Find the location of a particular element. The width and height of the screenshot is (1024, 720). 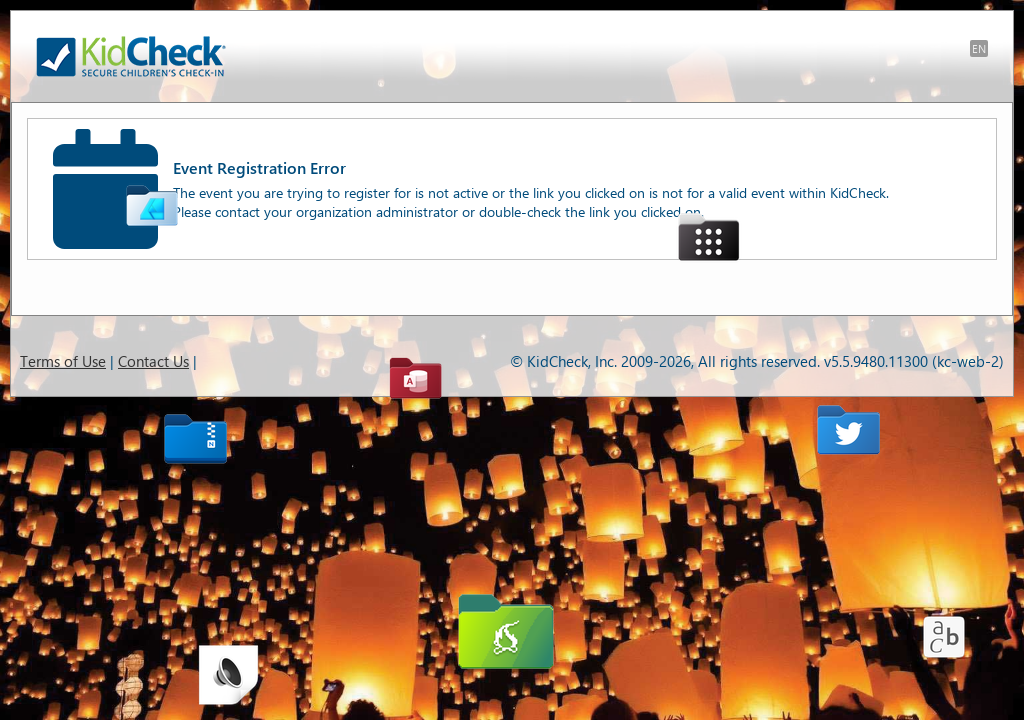

access font and typography settings is located at coordinates (944, 637).